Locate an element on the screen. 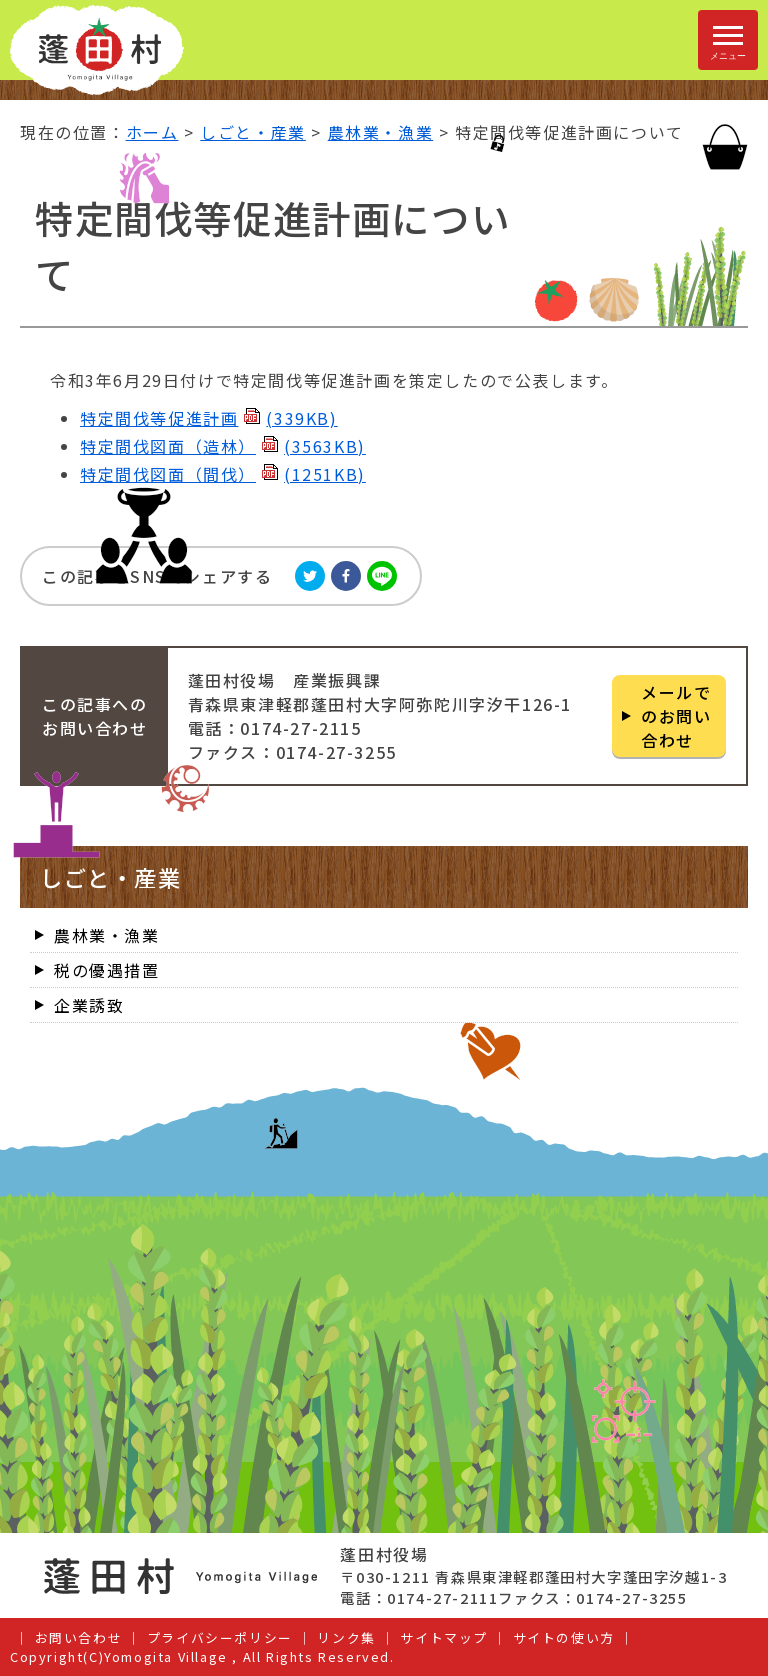  select multiple targets or objects is located at coordinates (622, 1411).